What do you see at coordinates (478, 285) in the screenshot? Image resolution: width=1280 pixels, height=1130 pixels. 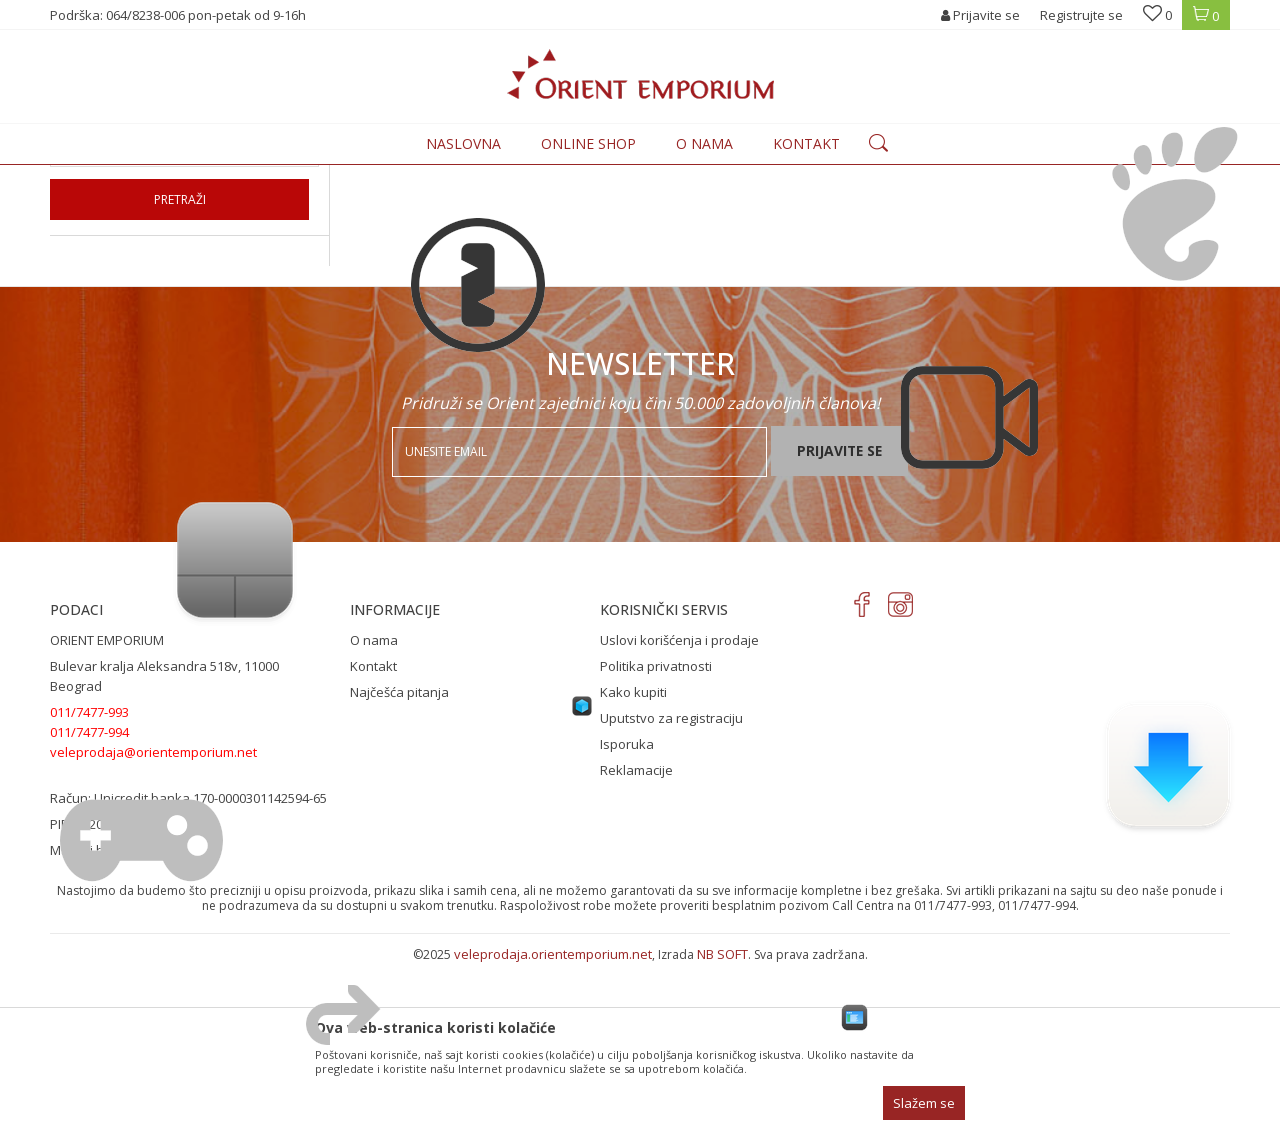 I see `access password manager` at bounding box center [478, 285].